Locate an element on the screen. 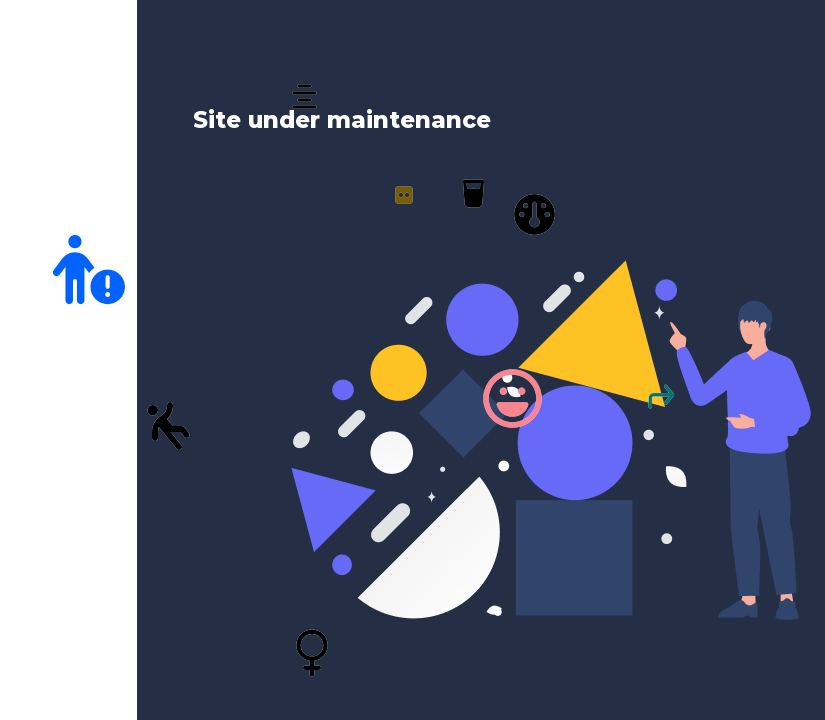 The height and width of the screenshot is (720, 825). track your water intake is located at coordinates (473, 193).